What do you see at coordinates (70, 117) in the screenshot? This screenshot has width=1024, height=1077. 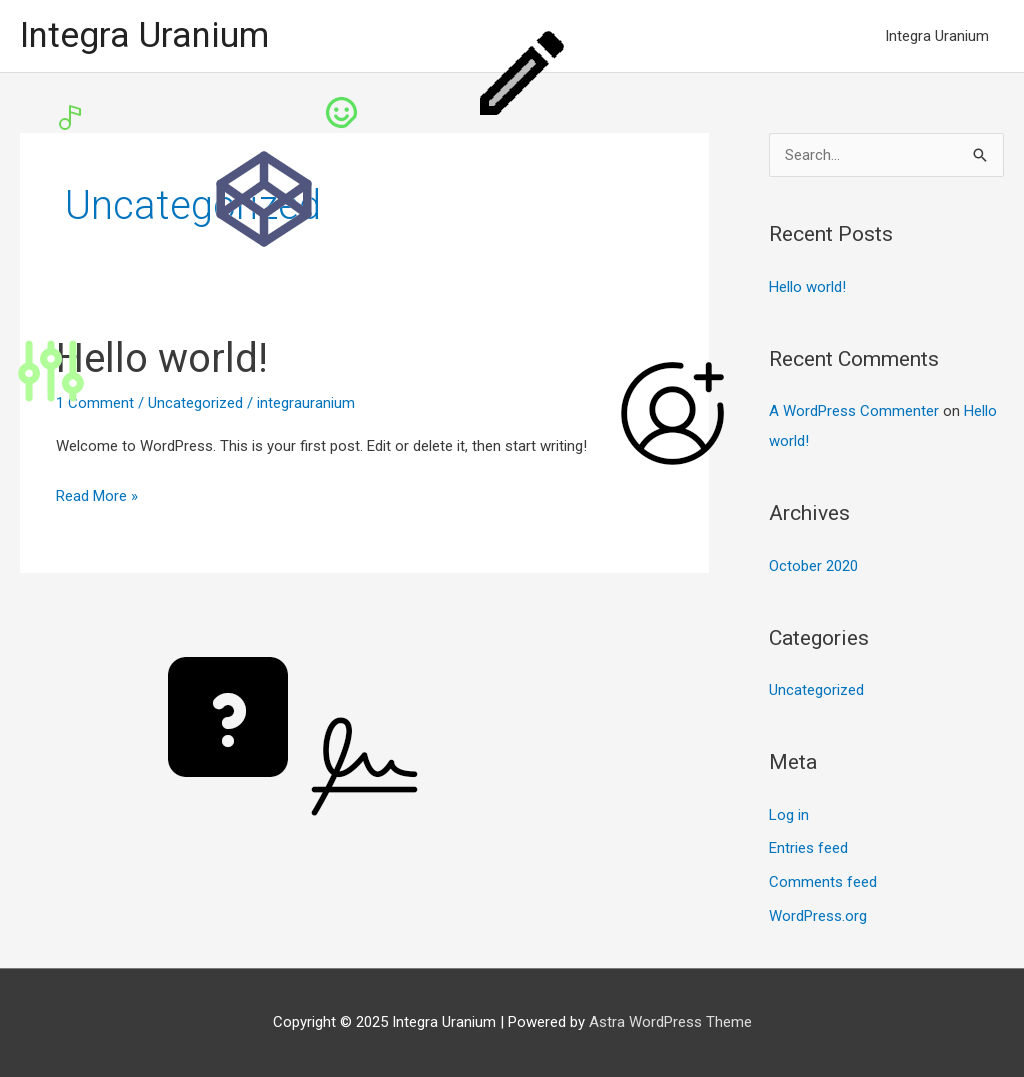 I see `play or access music` at bounding box center [70, 117].